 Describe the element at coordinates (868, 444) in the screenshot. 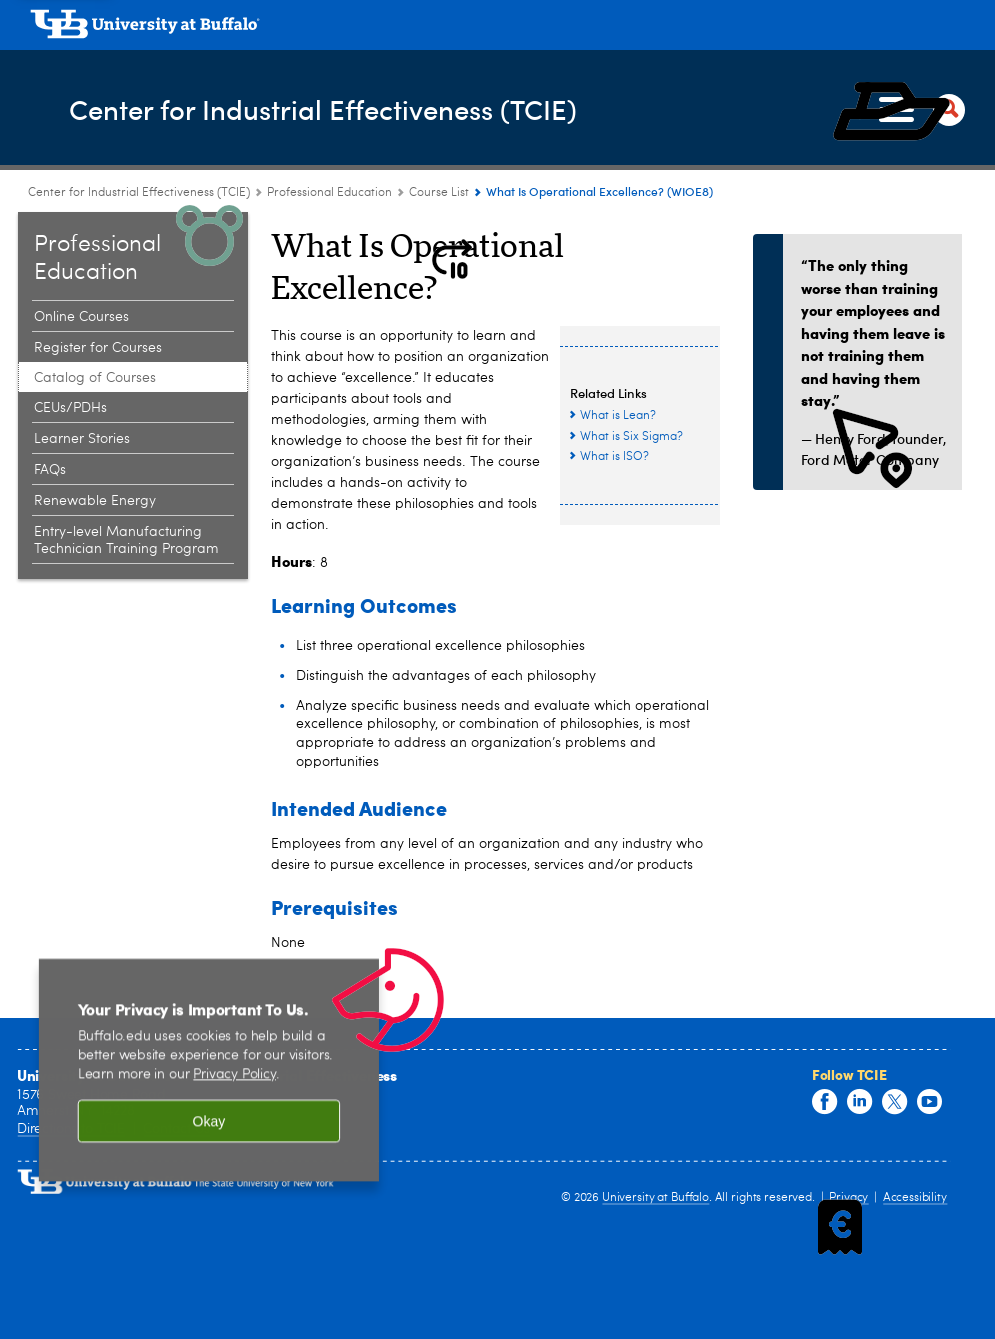

I see `pin cursor location on map` at that location.